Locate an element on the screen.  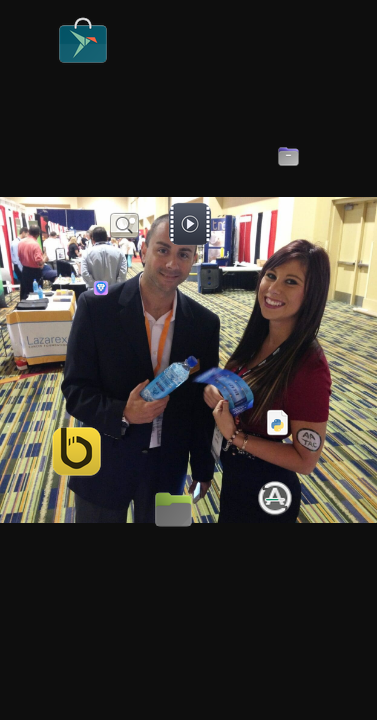
open folder containing files is located at coordinates (173, 509).